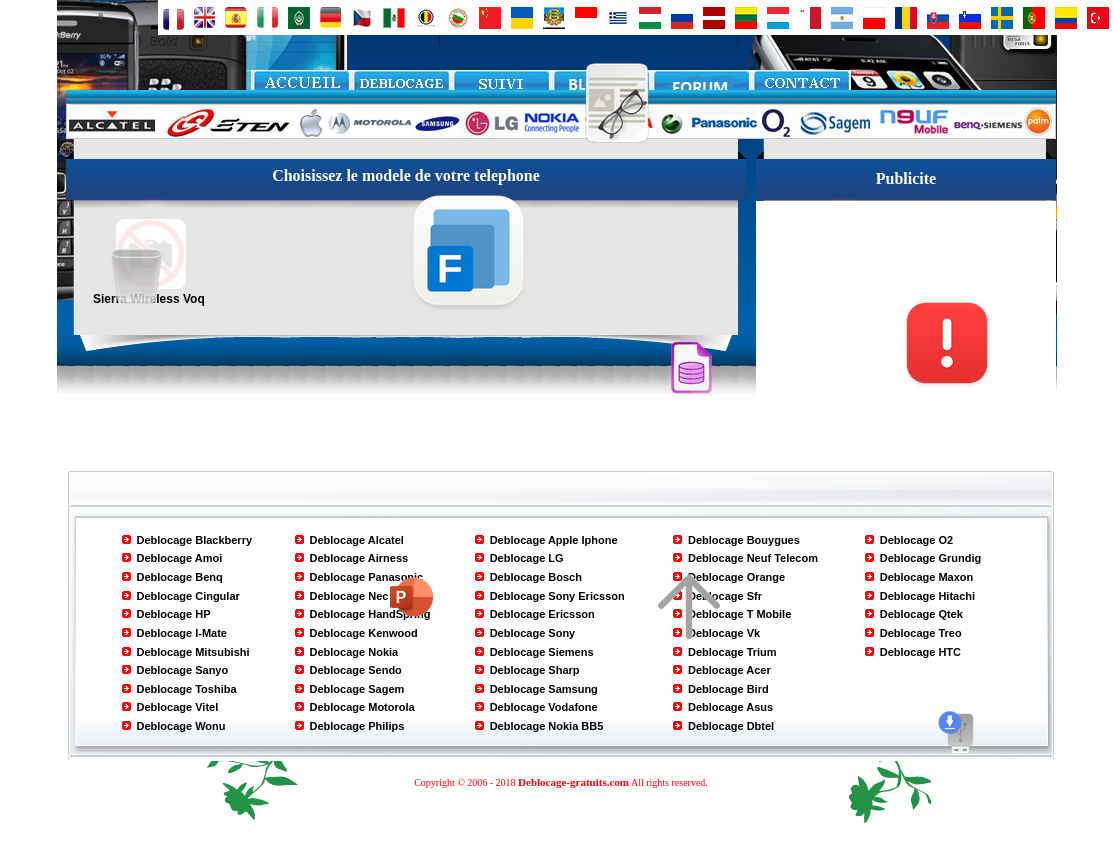 Image resolution: width=1114 pixels, height=847 pixels. What do you see at coordinates (691, 367) in the screenshot?
I see `libreoffice base database file` at bounding box center [691, 367].